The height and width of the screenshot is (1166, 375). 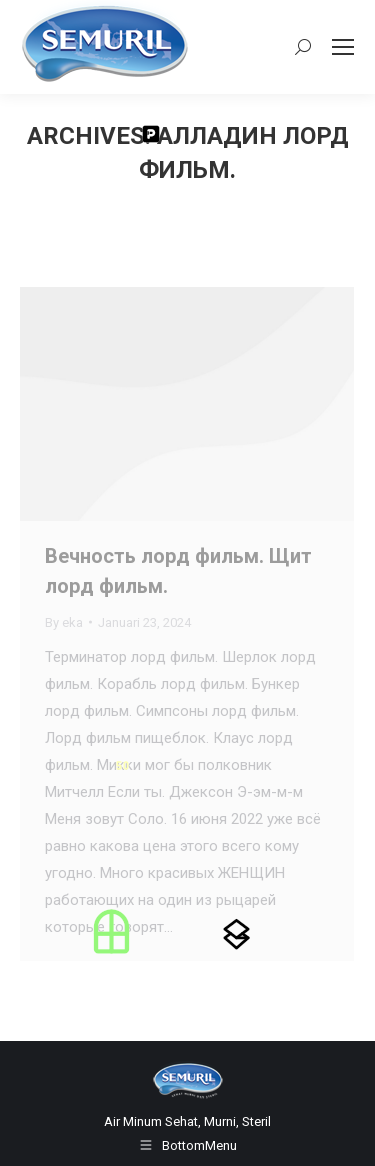 I want to click on open superhuman email app, so click(x=236, y=933).